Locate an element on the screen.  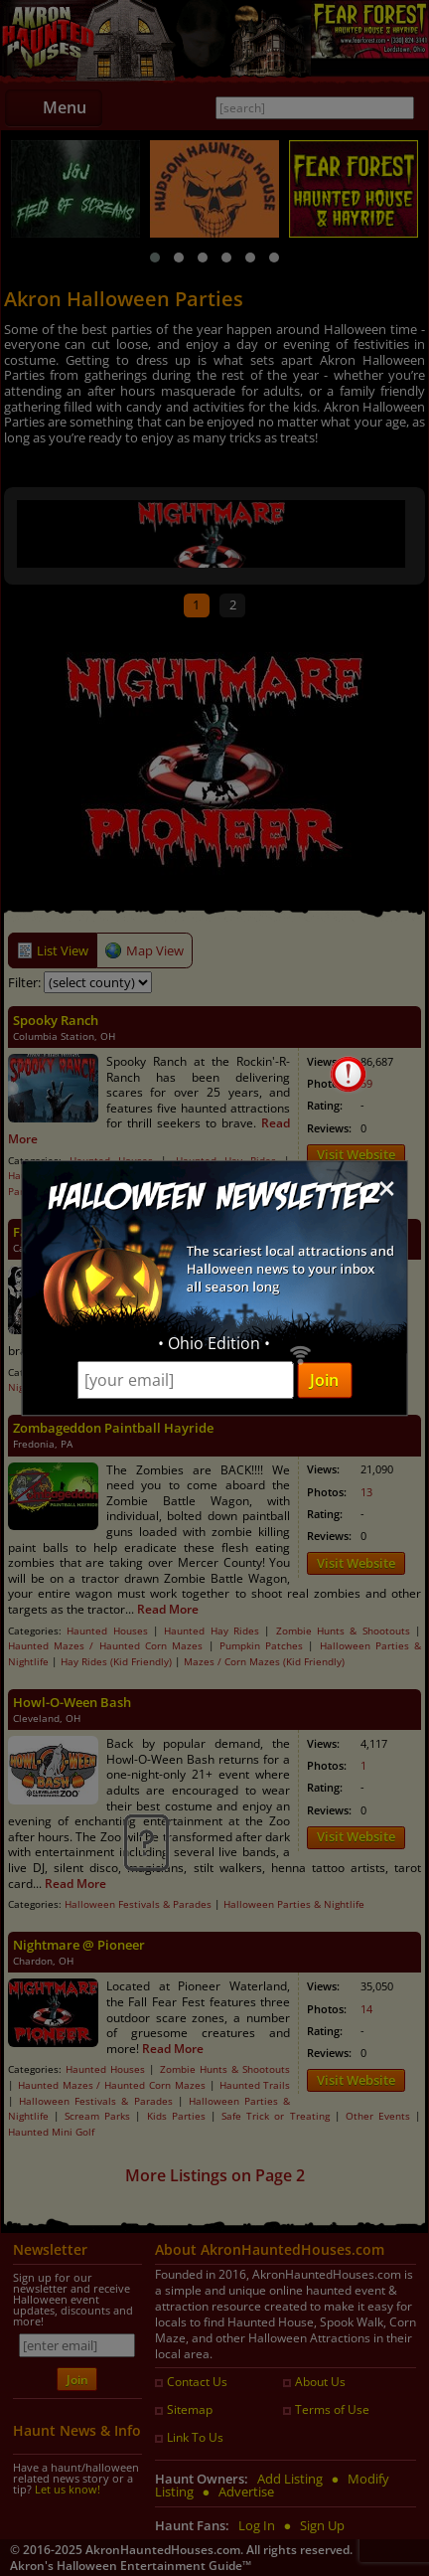
indicates no wireless signal available is located at coordinates (300, 1354).